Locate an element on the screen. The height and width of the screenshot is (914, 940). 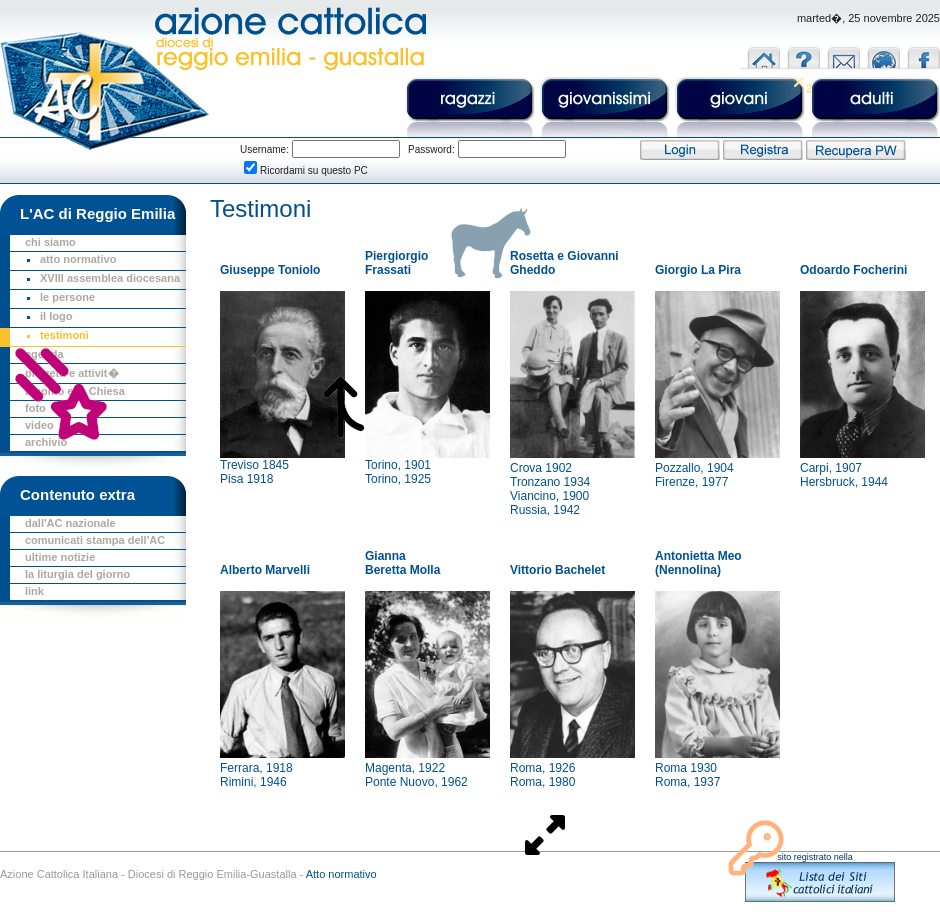
format text as subscript is located at coordinates (803, 85).